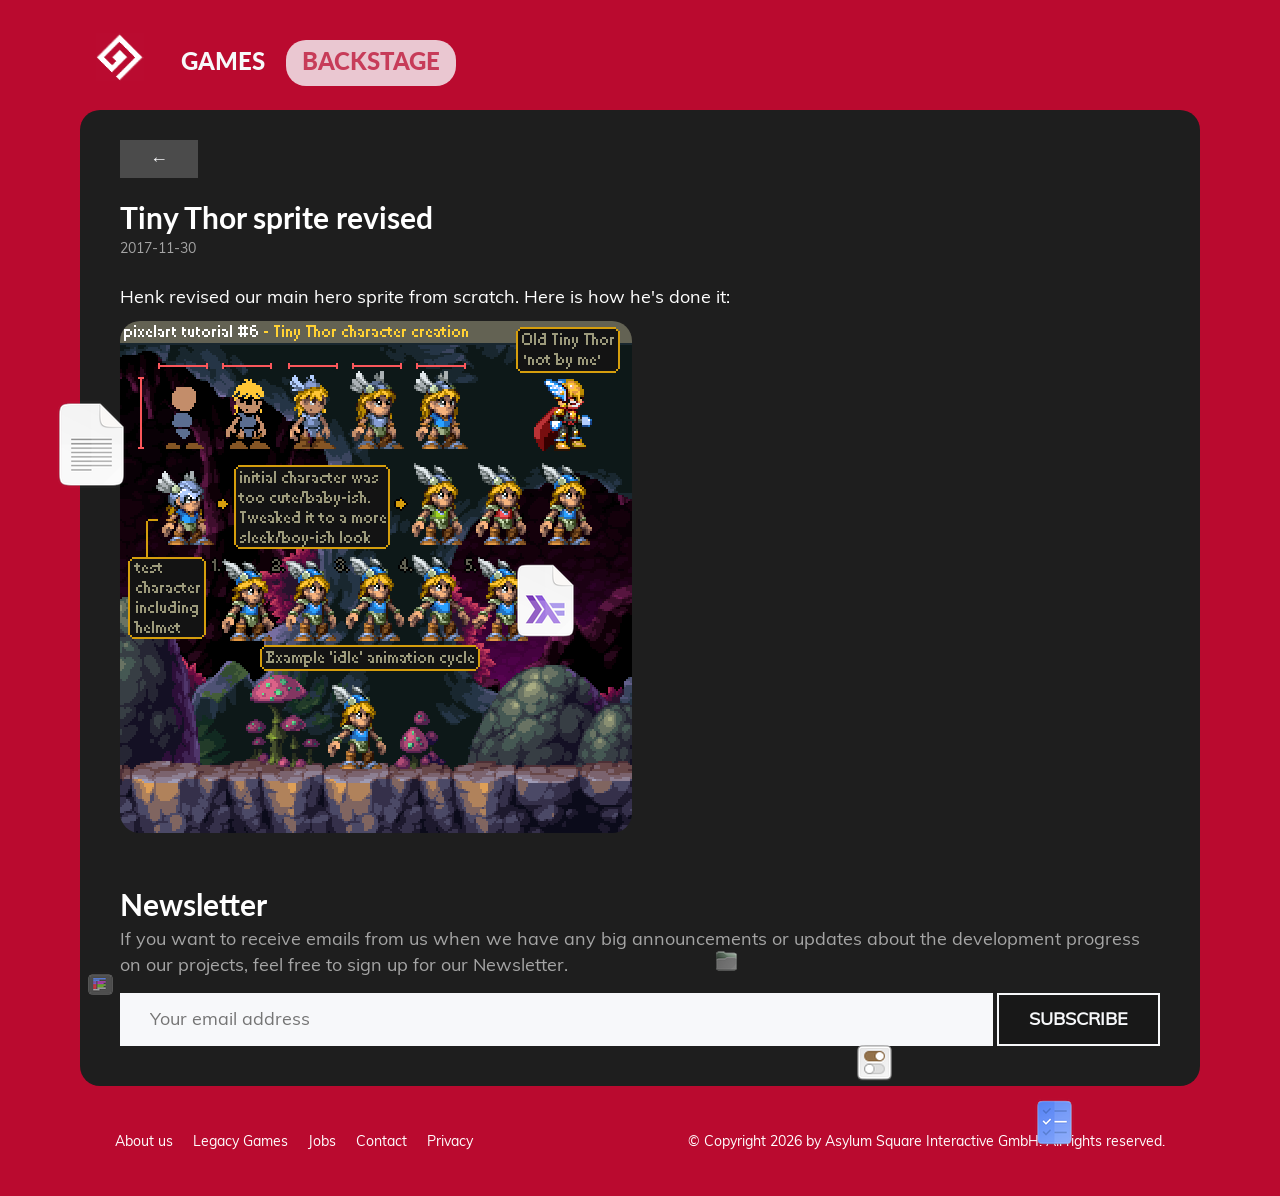  What do you see at coordinates (874, 1062) in the screenshot?
I see `open gnome tweaks application` at bounding box center [874, 1062].